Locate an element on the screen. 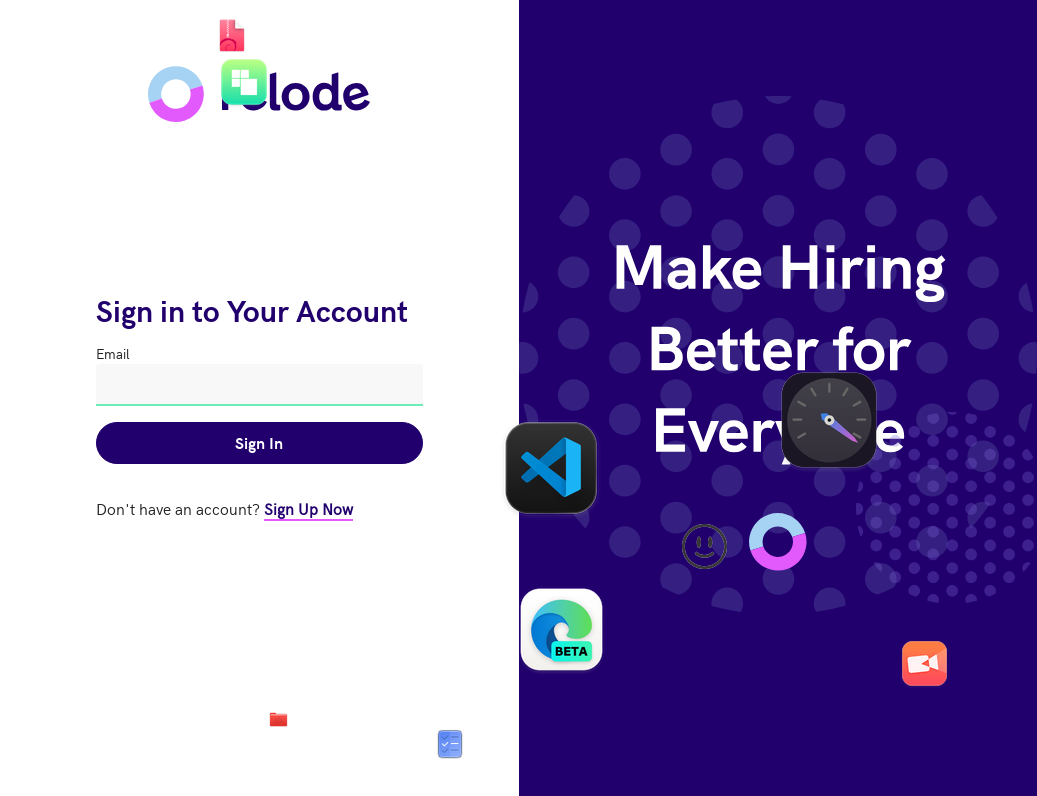 This screenshot has width=1037, height=796. open window tiling and arrangement controls is located at coordinates (244, 82).